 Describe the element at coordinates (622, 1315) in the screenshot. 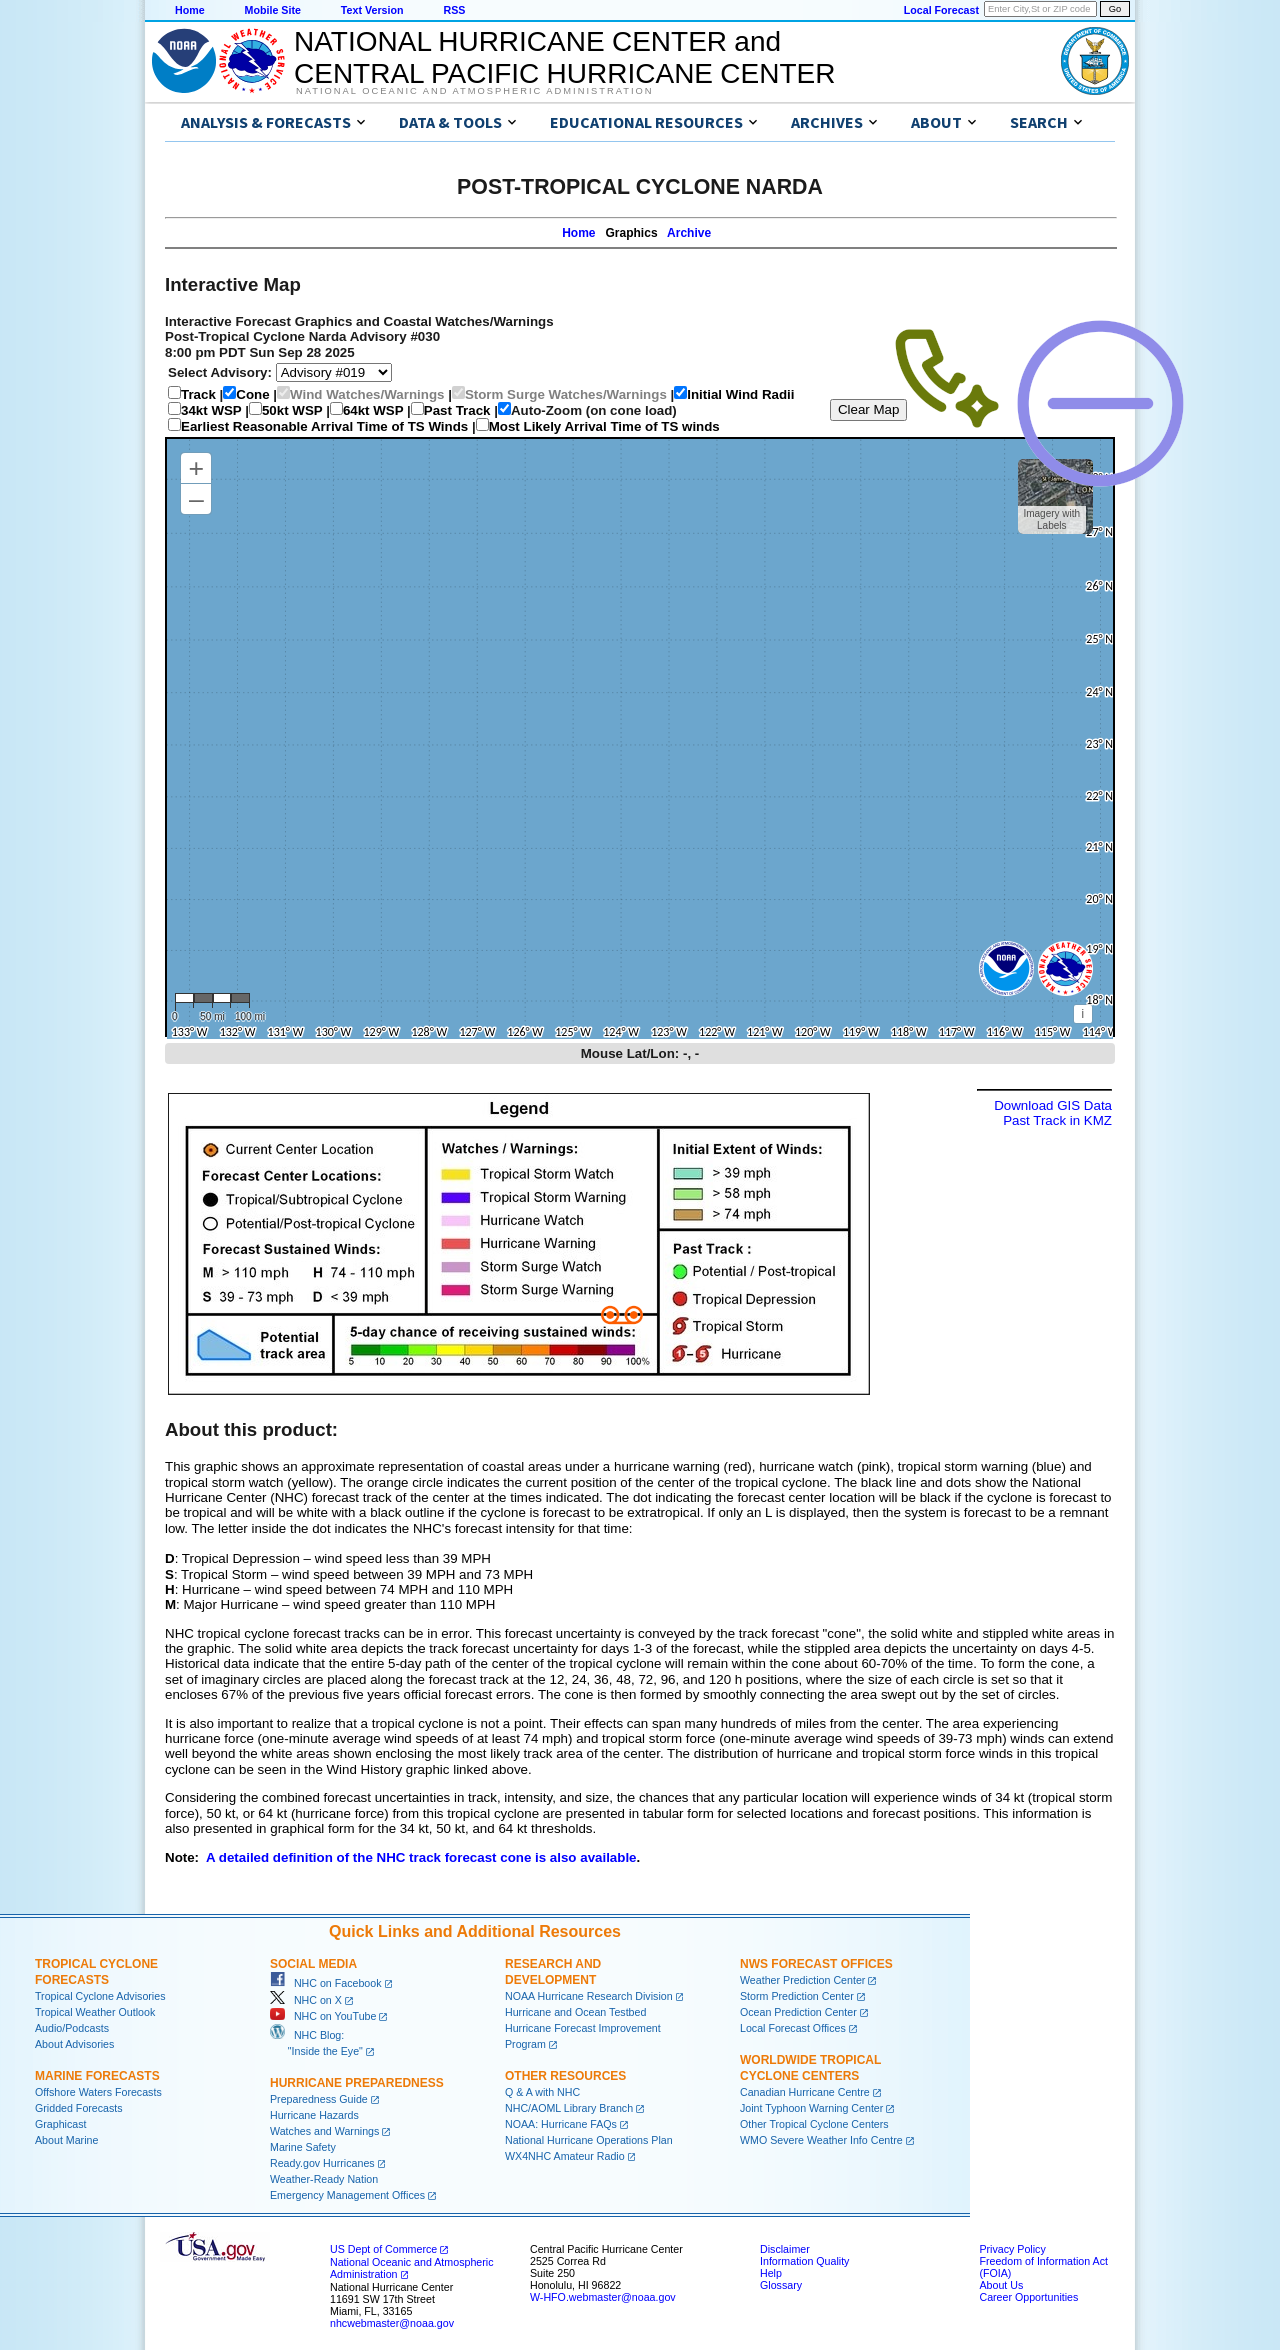

I see `access voicemail messages` at that location.